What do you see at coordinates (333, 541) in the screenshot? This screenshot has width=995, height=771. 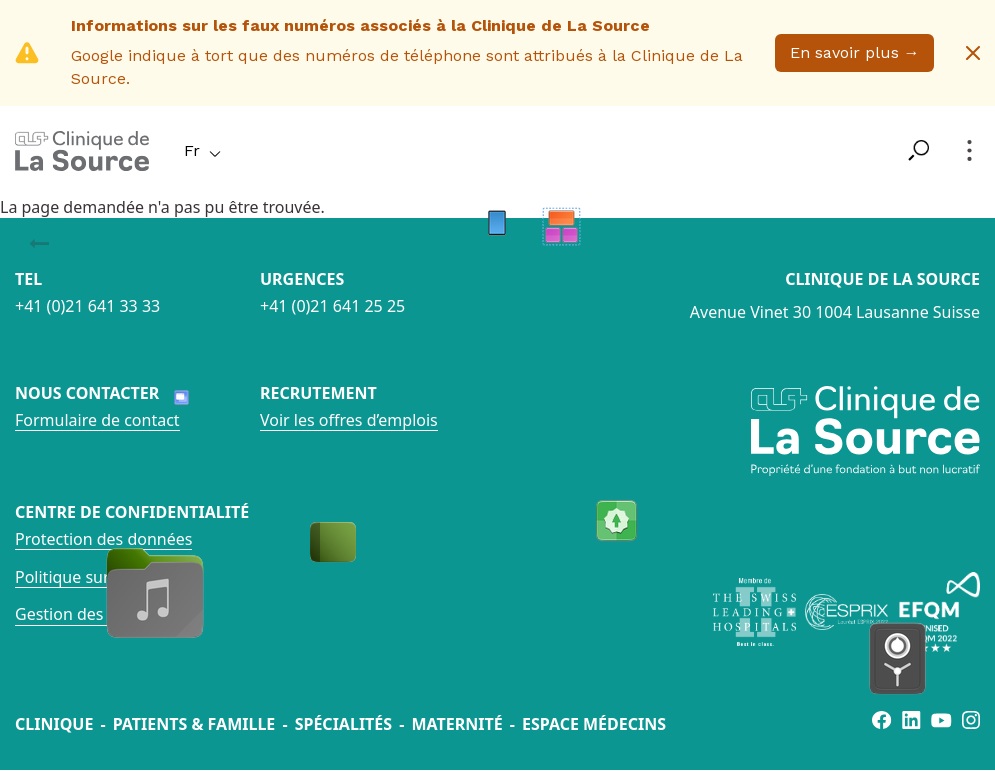 I see `access your desktop folder` at bounding box center [333, 541].